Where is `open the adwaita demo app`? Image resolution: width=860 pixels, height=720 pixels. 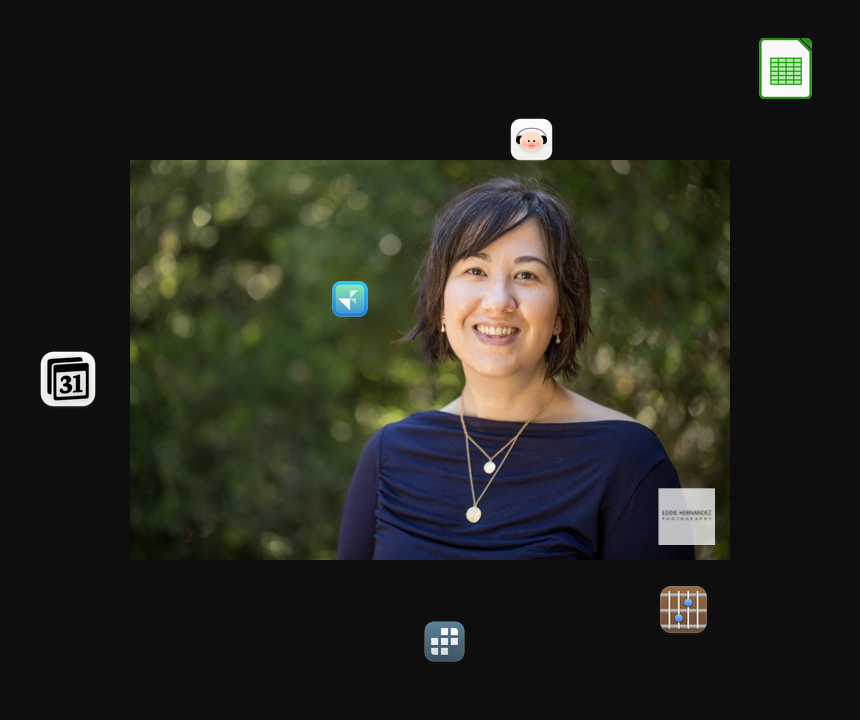 open the adwaita demo app is located at coordinates (350, 299).